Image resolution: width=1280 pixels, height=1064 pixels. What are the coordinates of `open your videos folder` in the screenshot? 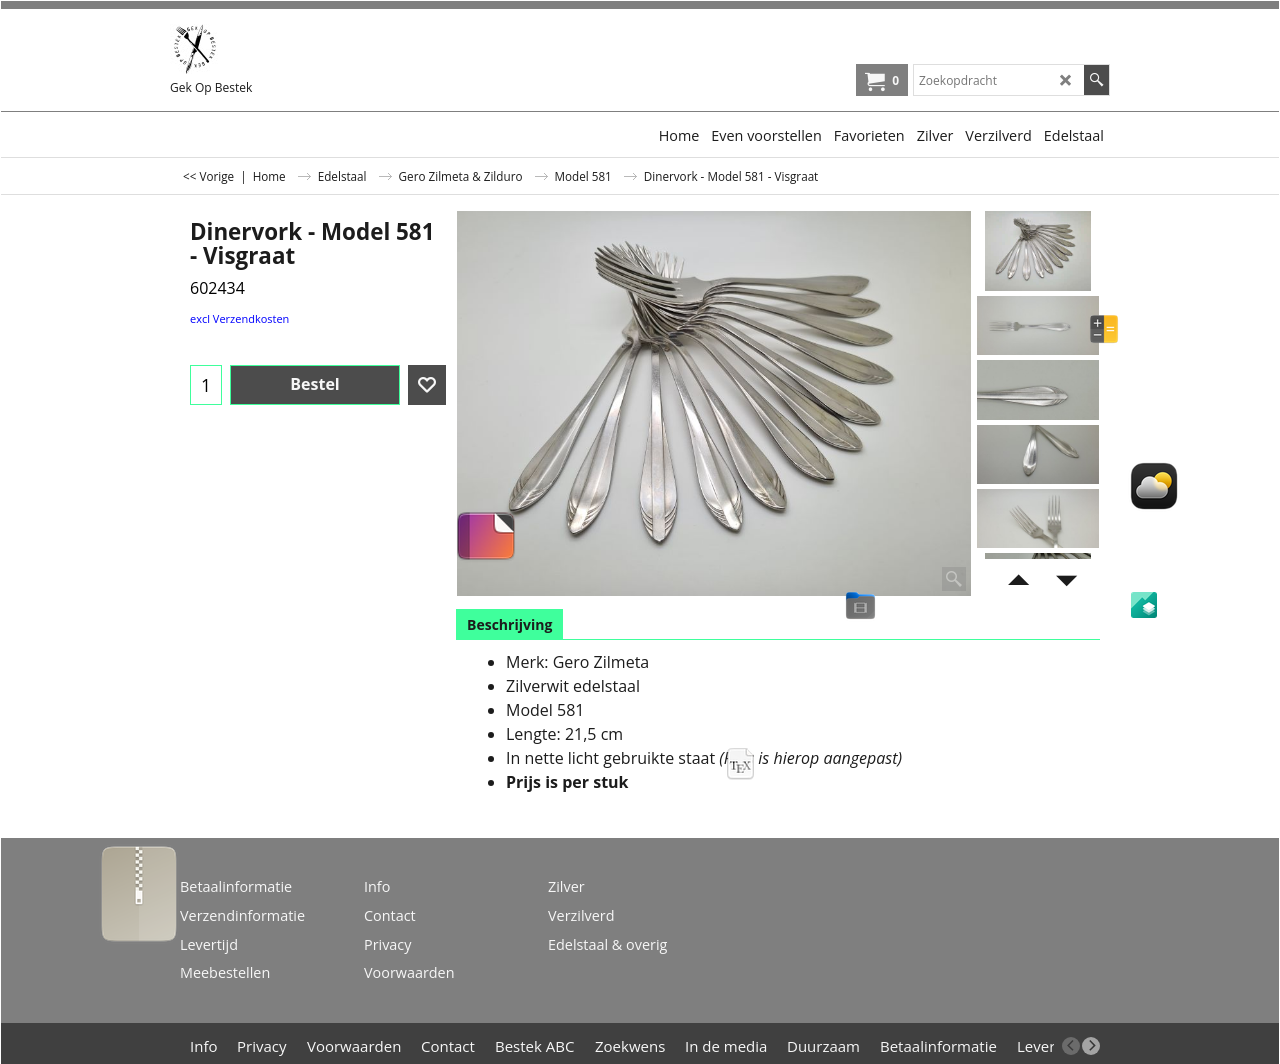 It's located at (860, 605).